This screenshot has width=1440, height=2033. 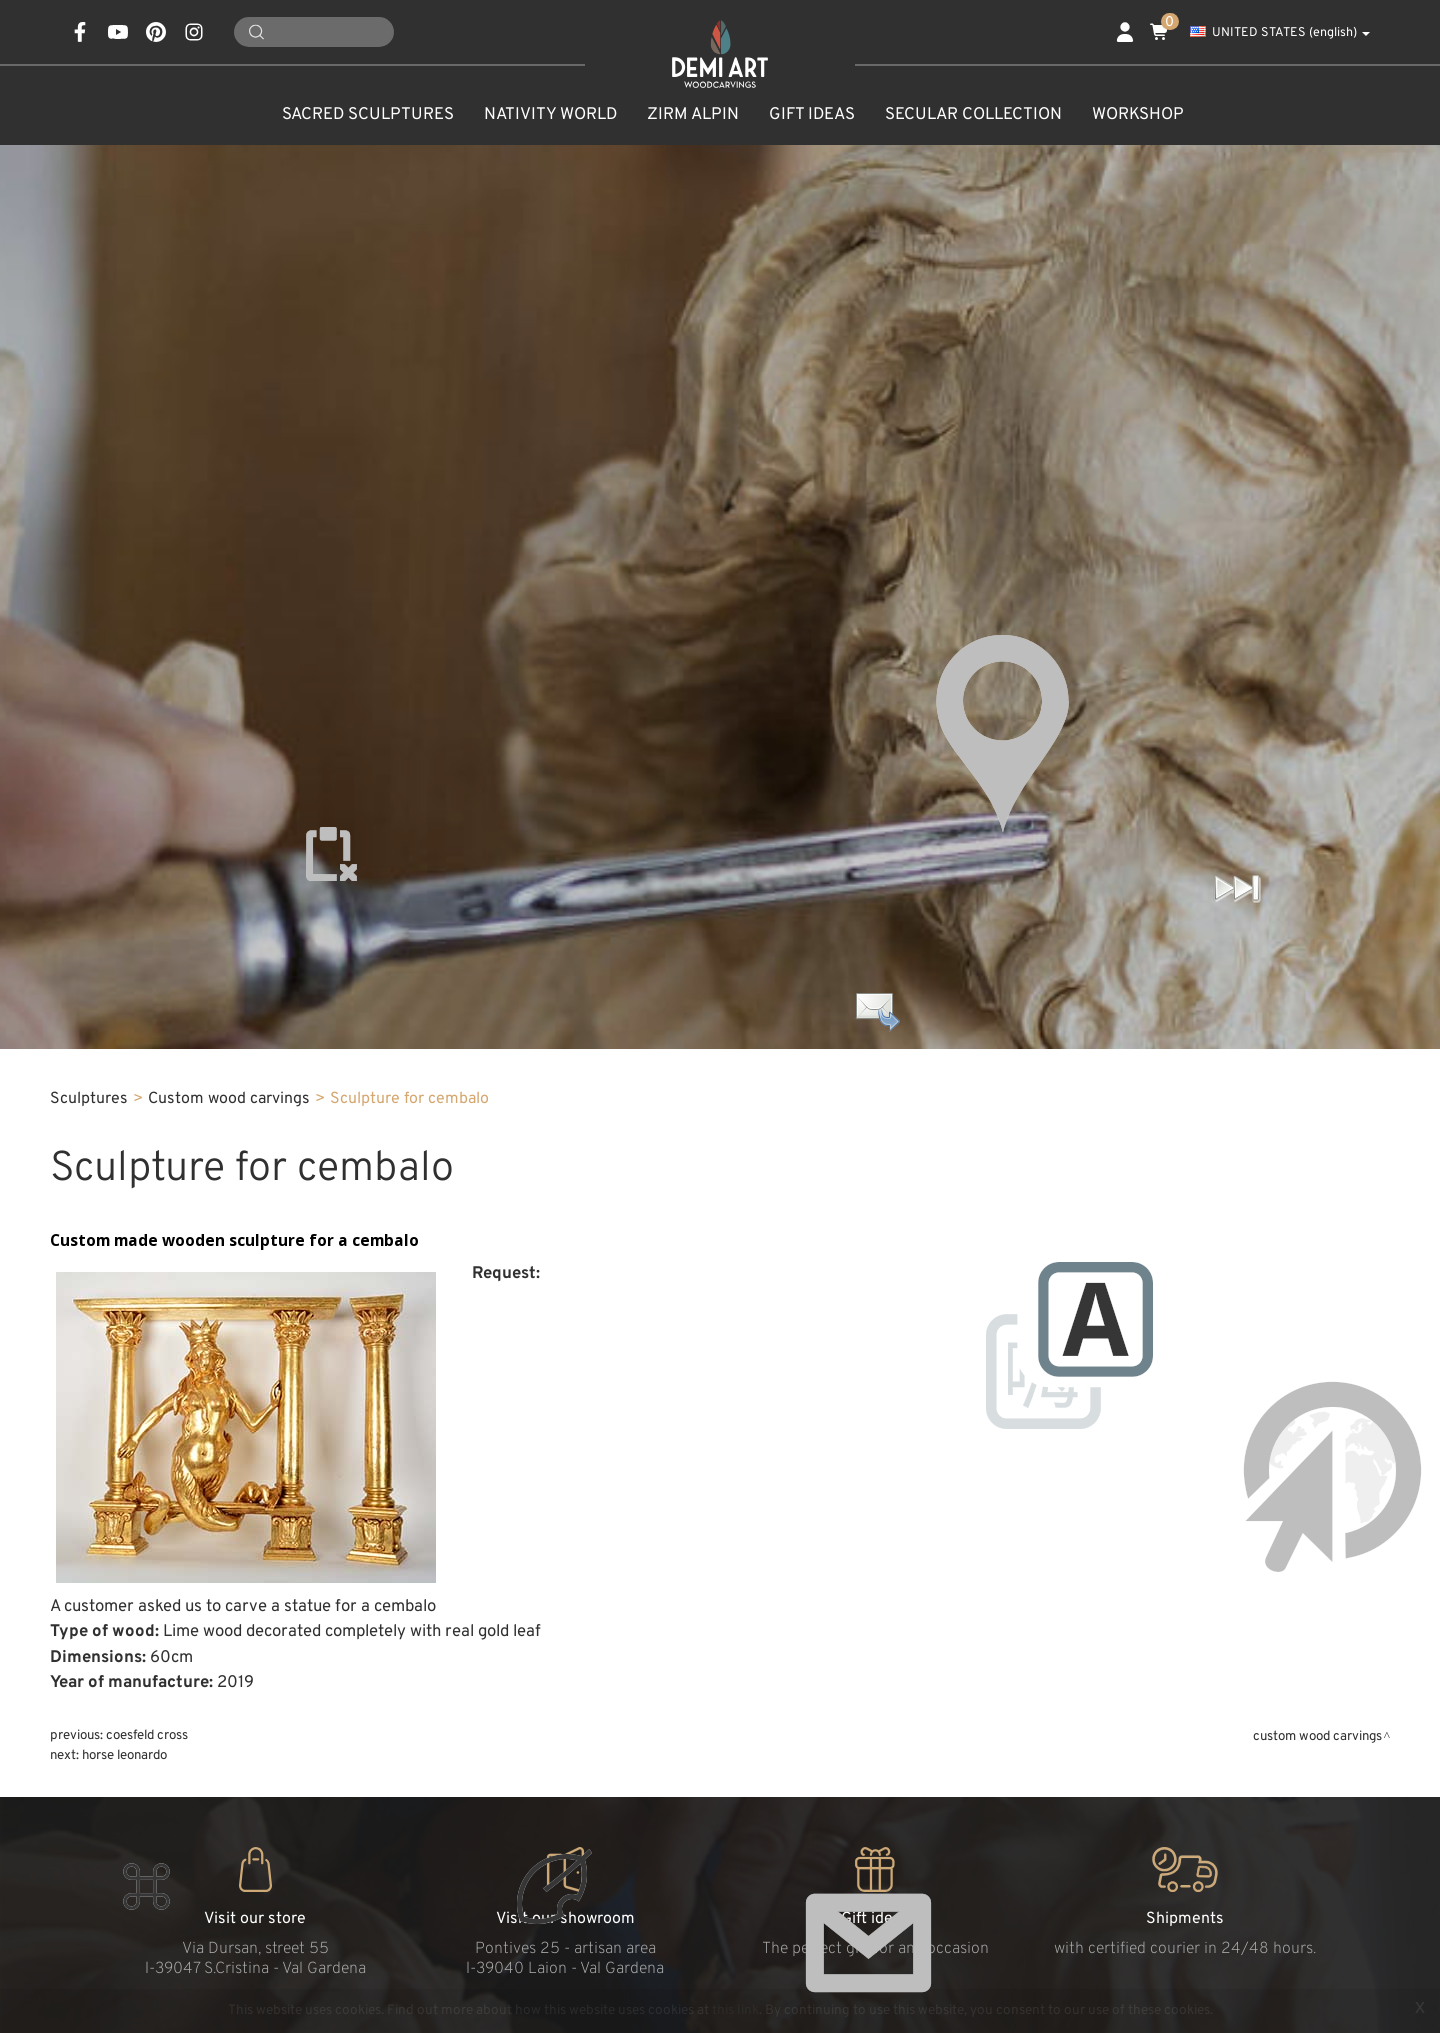 I want to click on access keyboard shortcut settings, so click(x=146, y=1886).